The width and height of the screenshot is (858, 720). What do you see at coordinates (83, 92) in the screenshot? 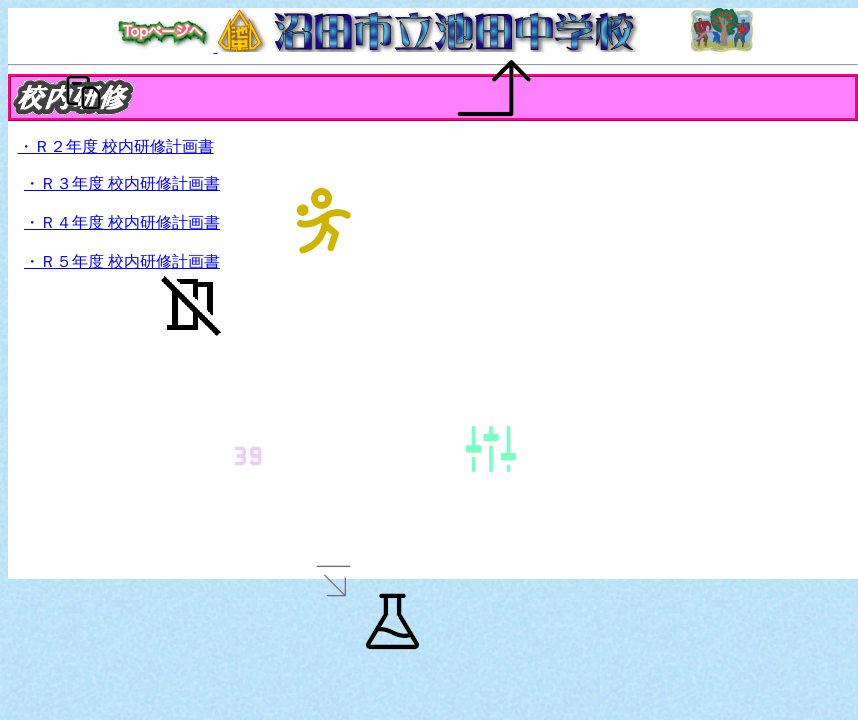
I see `paste copied content from clipboard` at bounding box center [83, 92].